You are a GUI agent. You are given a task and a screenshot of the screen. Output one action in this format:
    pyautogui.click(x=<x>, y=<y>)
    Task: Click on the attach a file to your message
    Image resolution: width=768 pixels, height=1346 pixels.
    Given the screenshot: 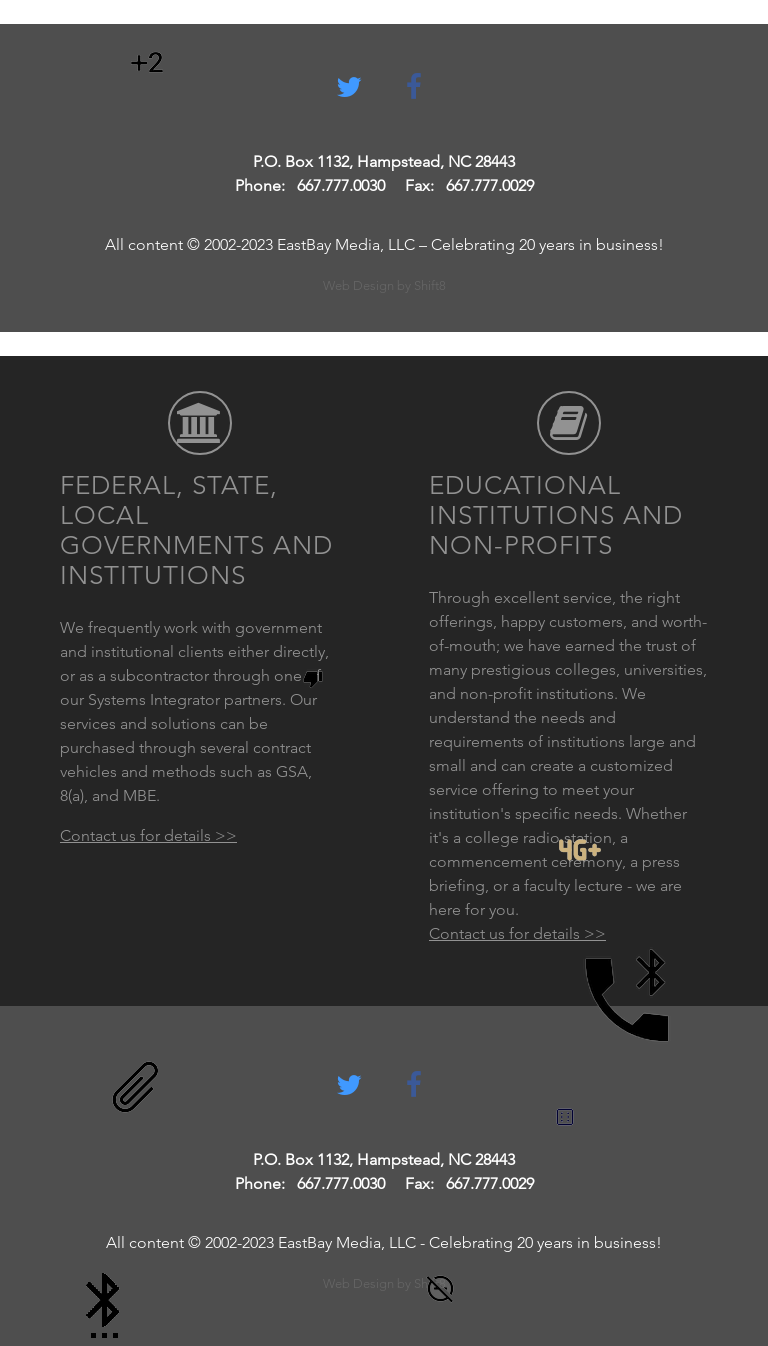 What is the action you would take?
    pyautogui.click(x=136, y=1087)
    